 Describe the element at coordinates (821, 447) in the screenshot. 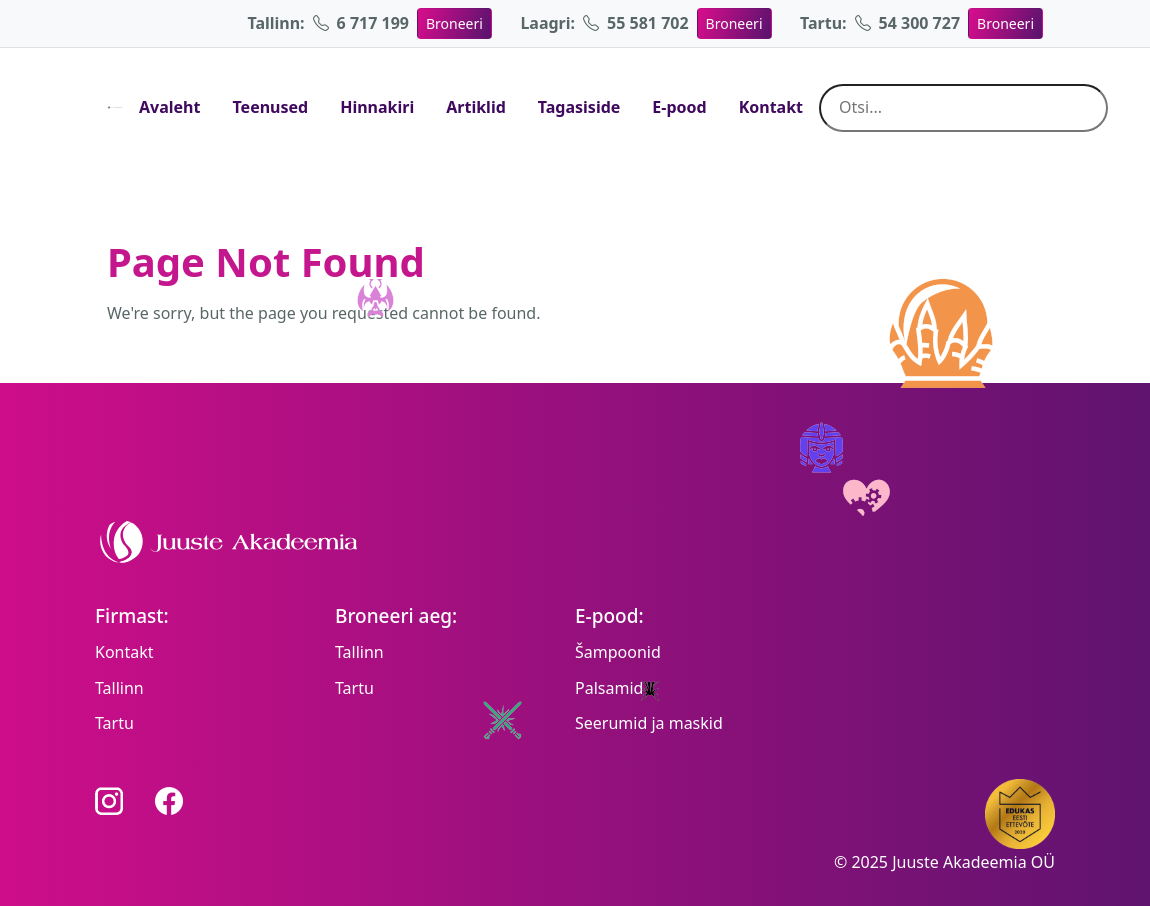

I see `select cleopatra character or avatar` at that location.